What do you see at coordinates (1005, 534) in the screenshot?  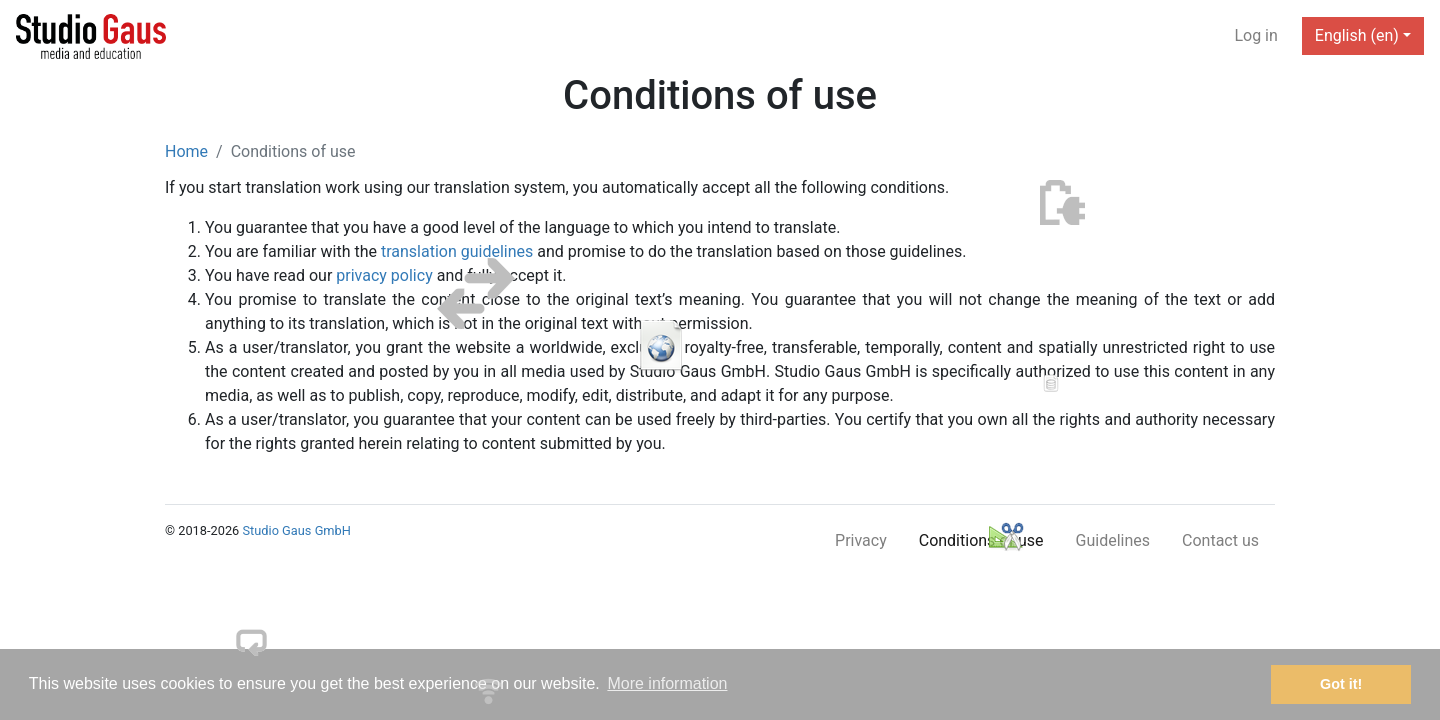 I see `access utility and accessory applications` at bounding box center [1005, 534].